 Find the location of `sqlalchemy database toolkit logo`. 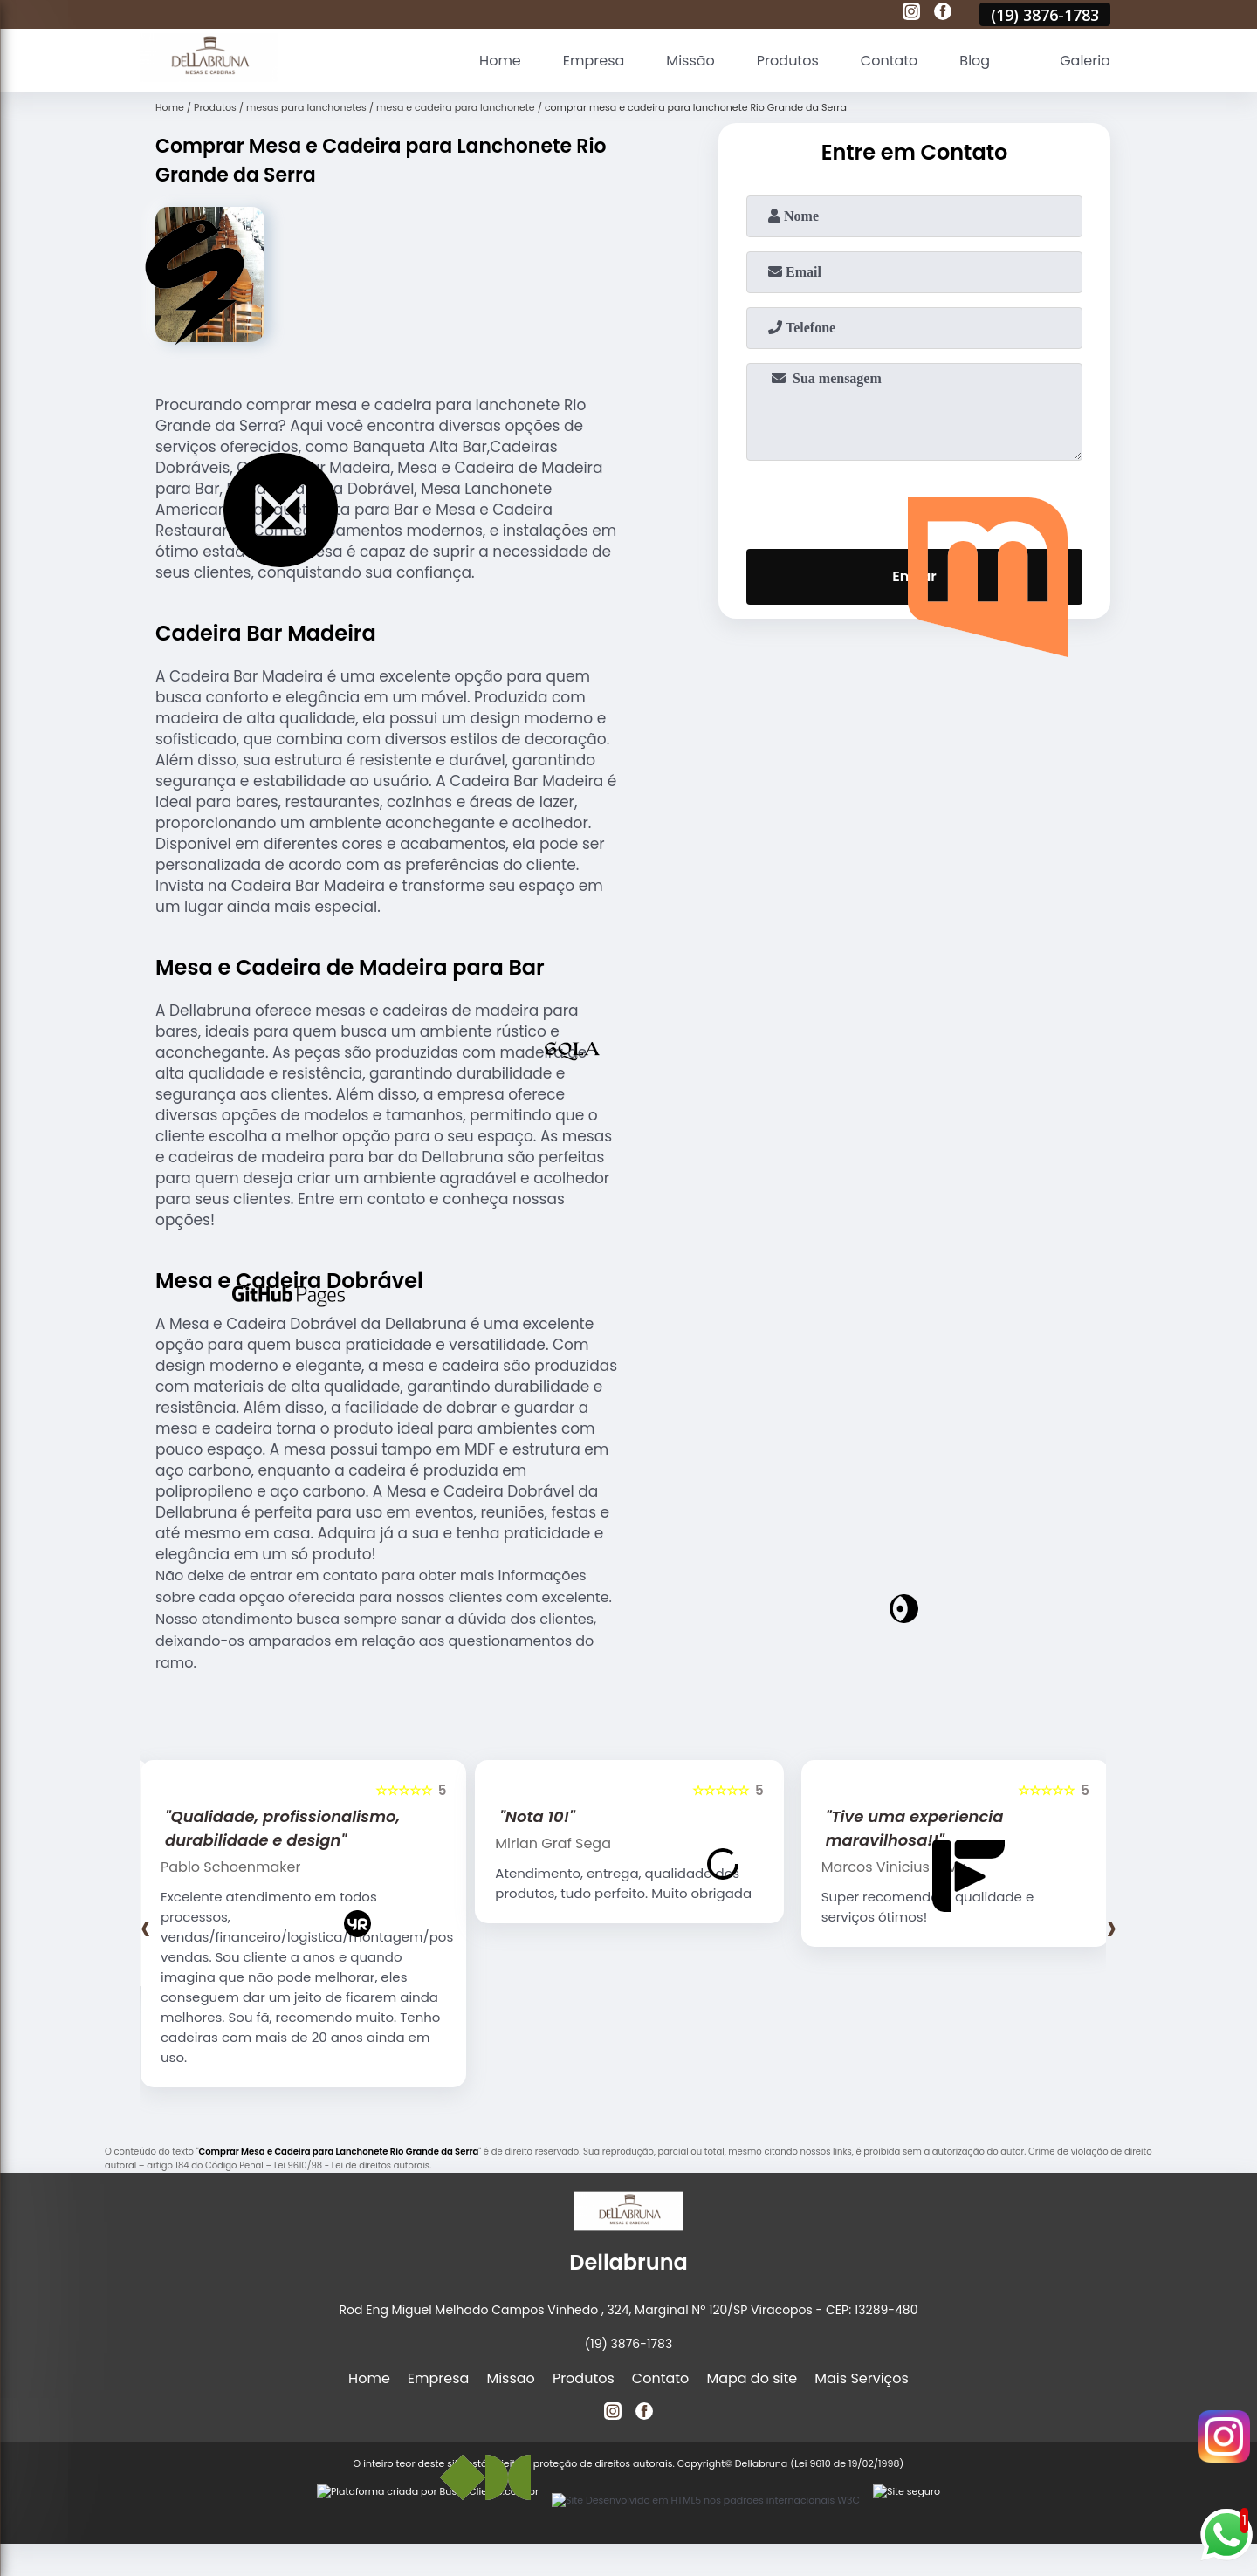

sqlalchemy database toolkit logo is located at coordinates (572, 1051).